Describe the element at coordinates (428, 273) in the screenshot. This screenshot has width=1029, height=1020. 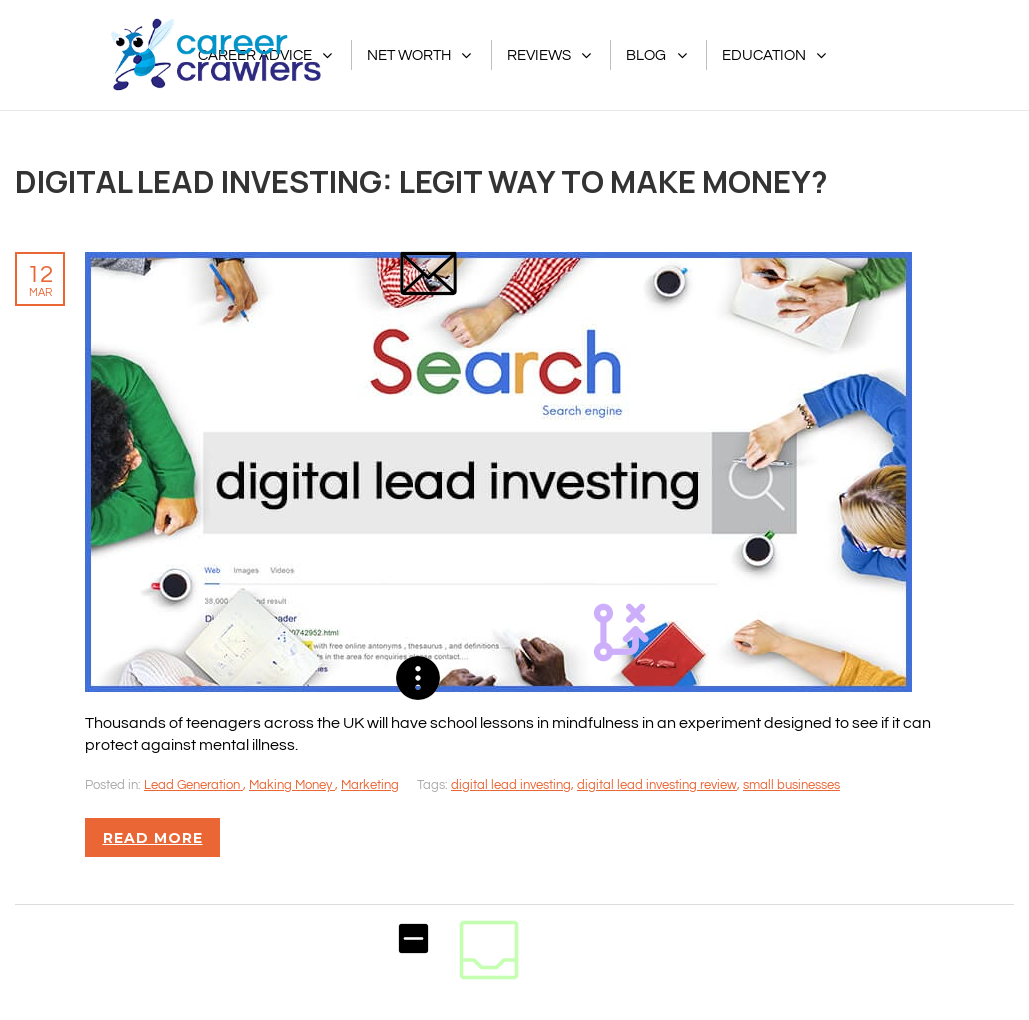
I see `open your inbox` at that location.